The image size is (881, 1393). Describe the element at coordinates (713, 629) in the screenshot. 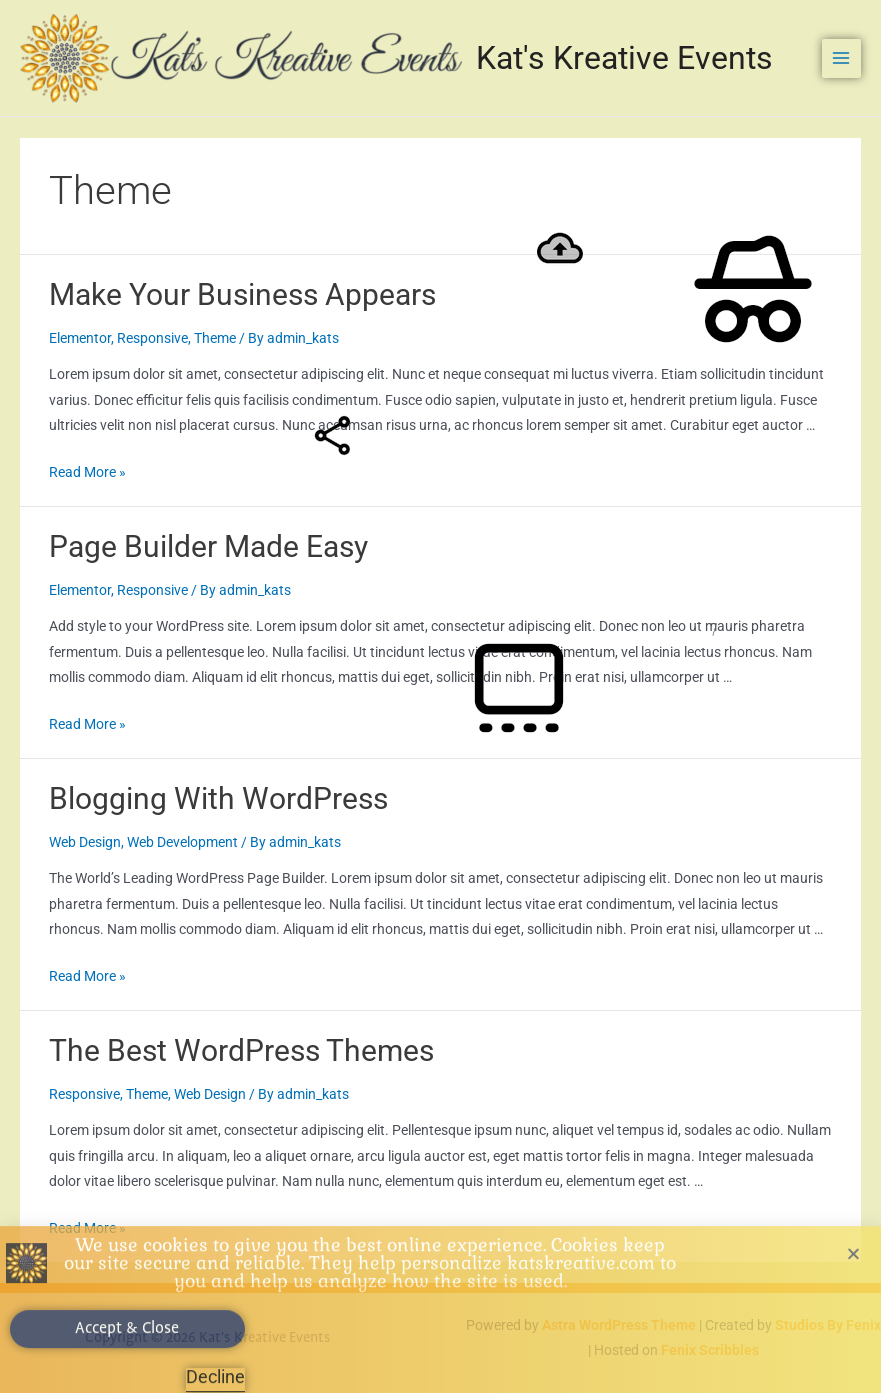

I see `indicates the number seven in a list or sequence` at that location.